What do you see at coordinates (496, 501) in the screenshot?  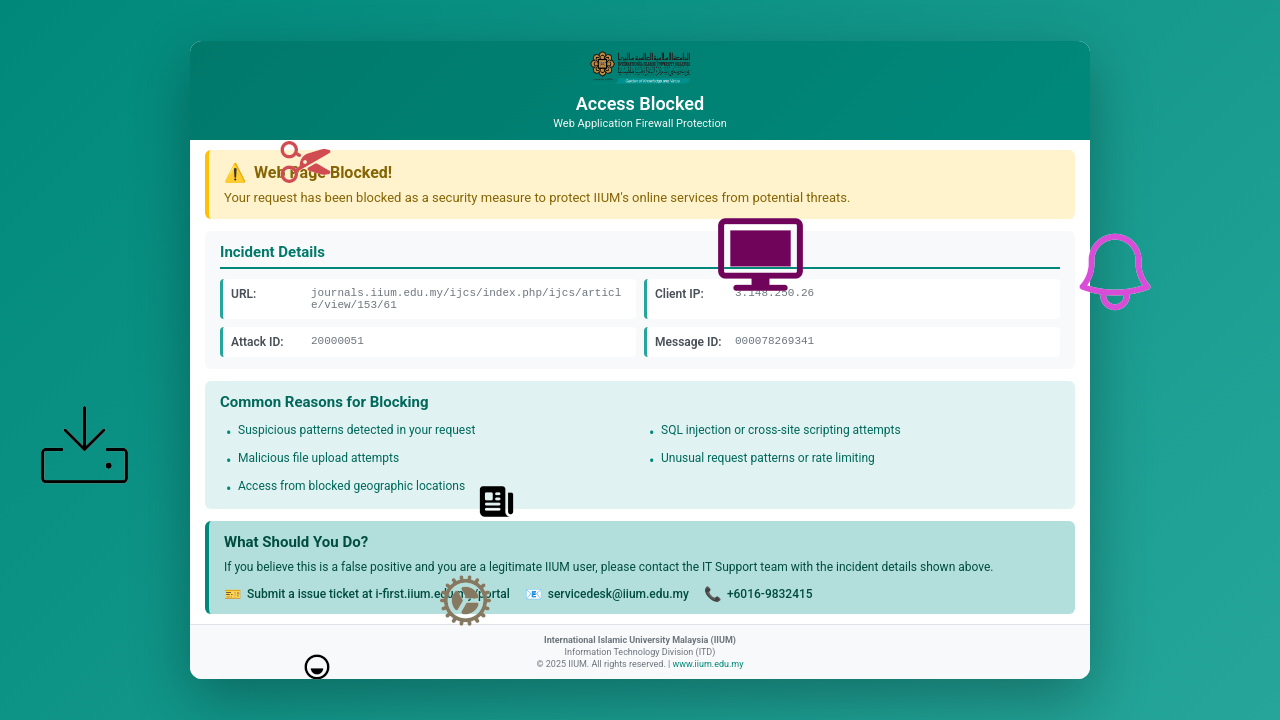 I see `view news articles or updates` at bounding box center [496, 501].